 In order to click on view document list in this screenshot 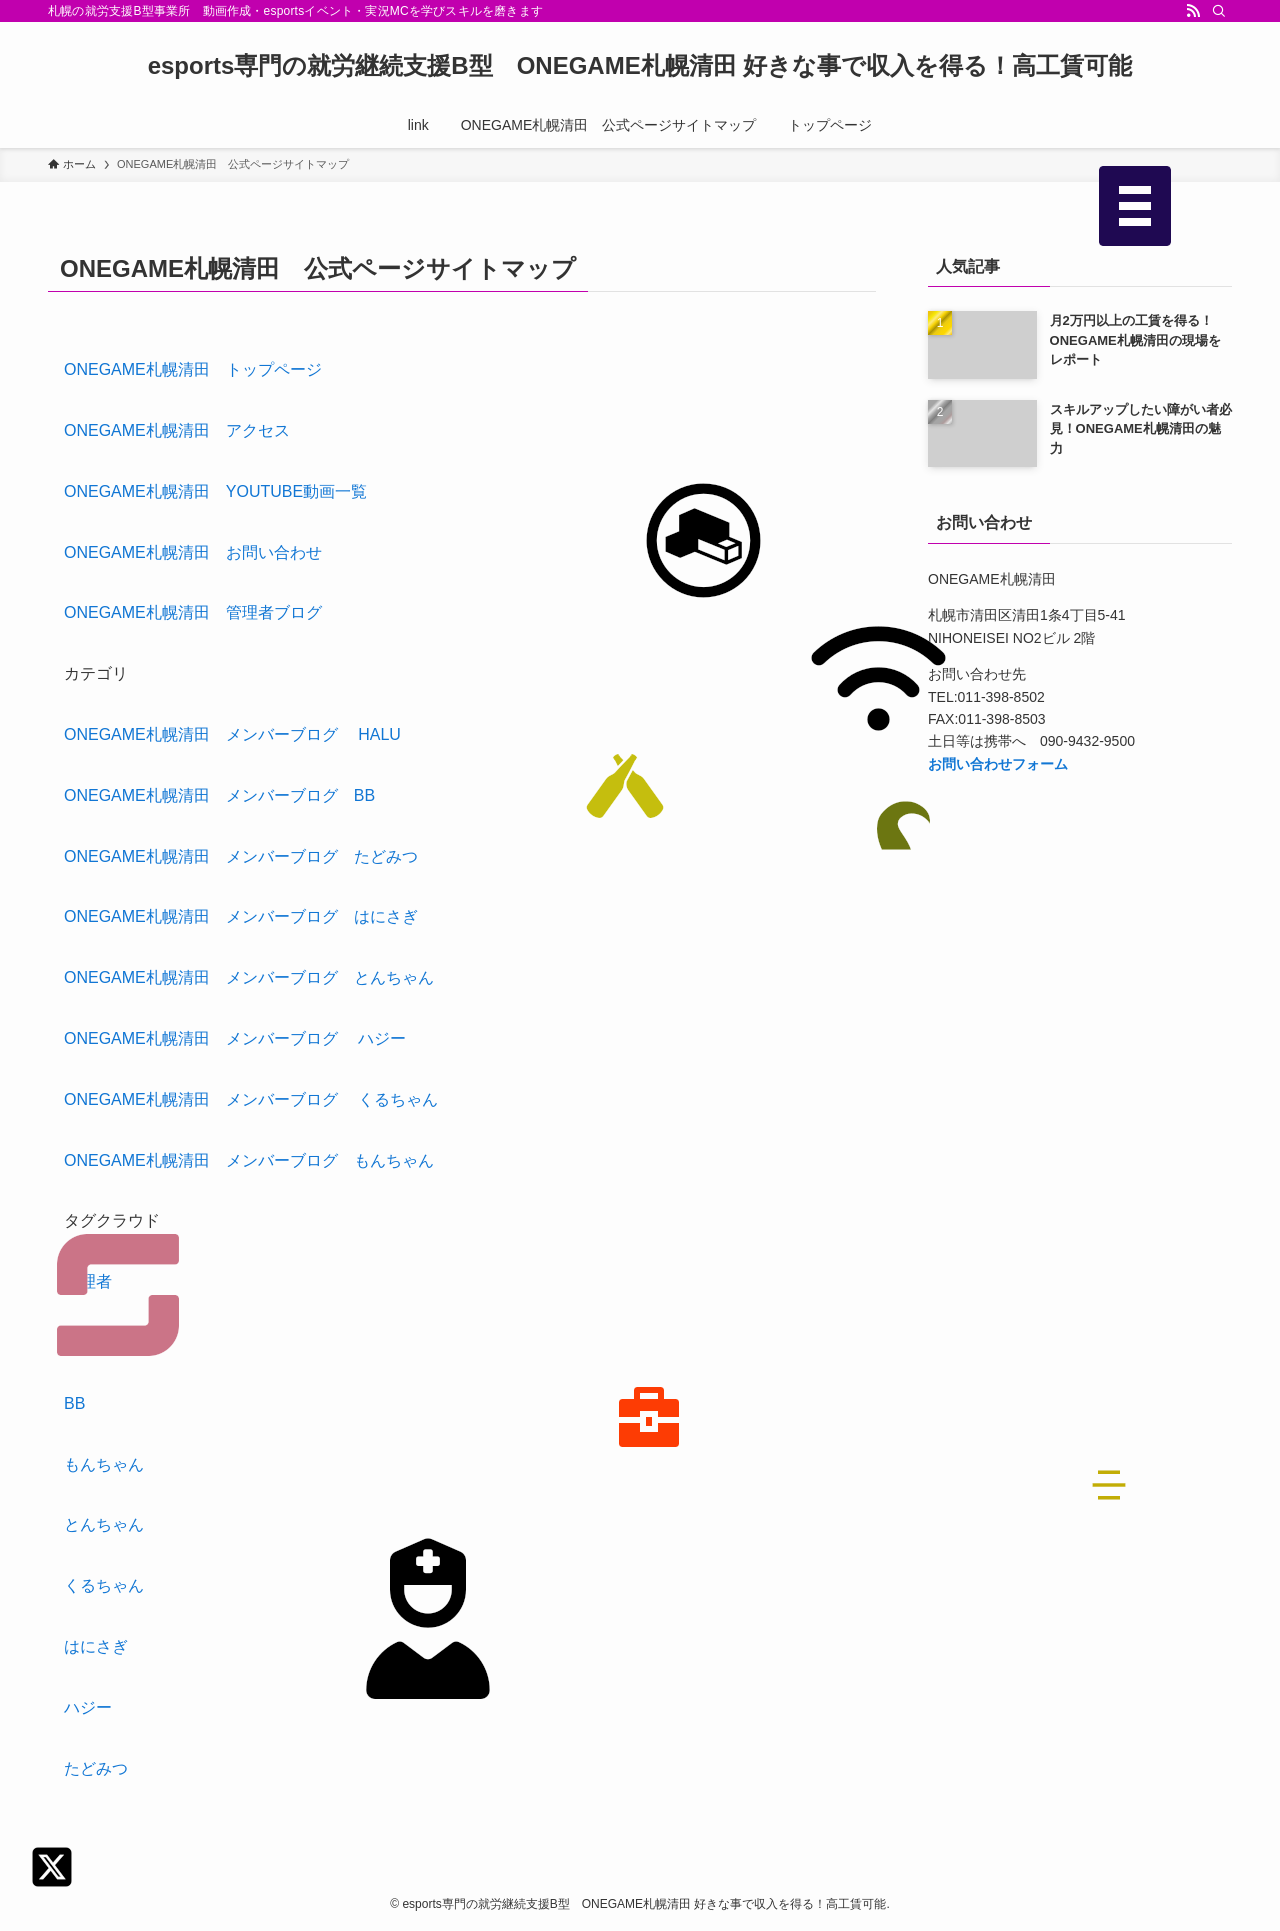, I will do `click(1135, 206)`.